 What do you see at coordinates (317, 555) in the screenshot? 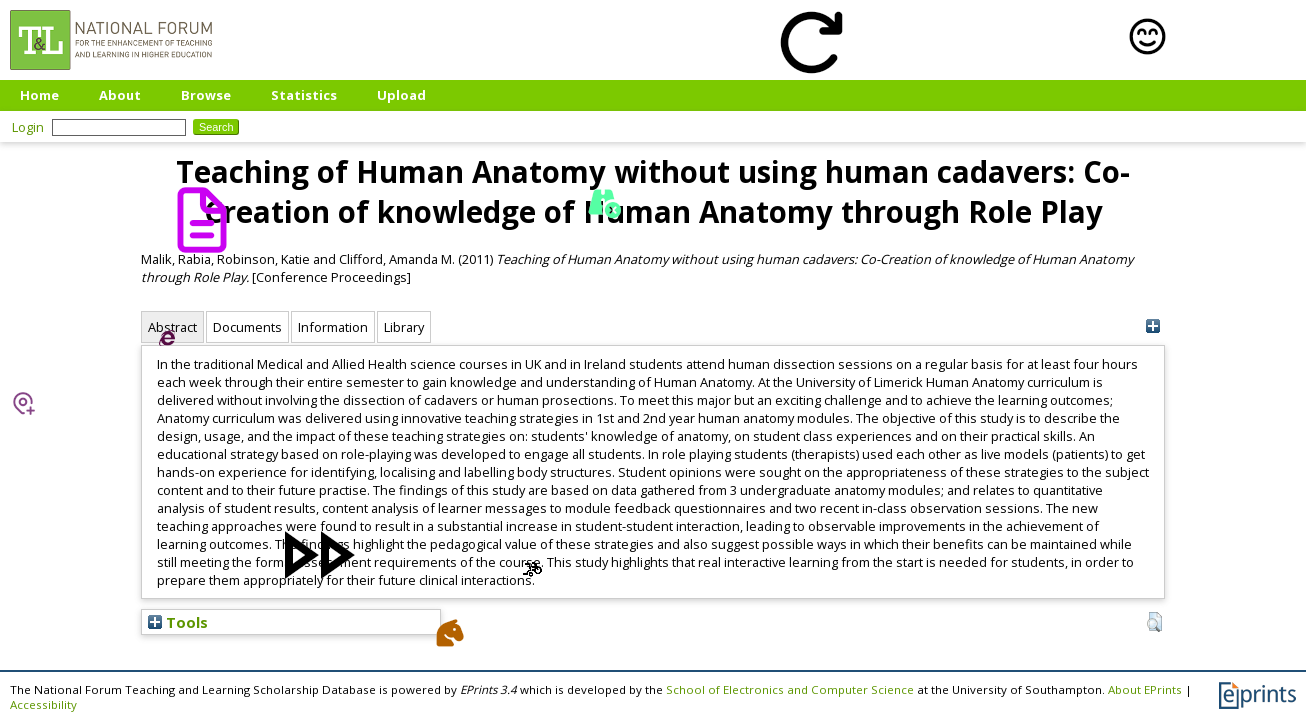
I see `skip forward in media playback` at bounding box center [317, 555].